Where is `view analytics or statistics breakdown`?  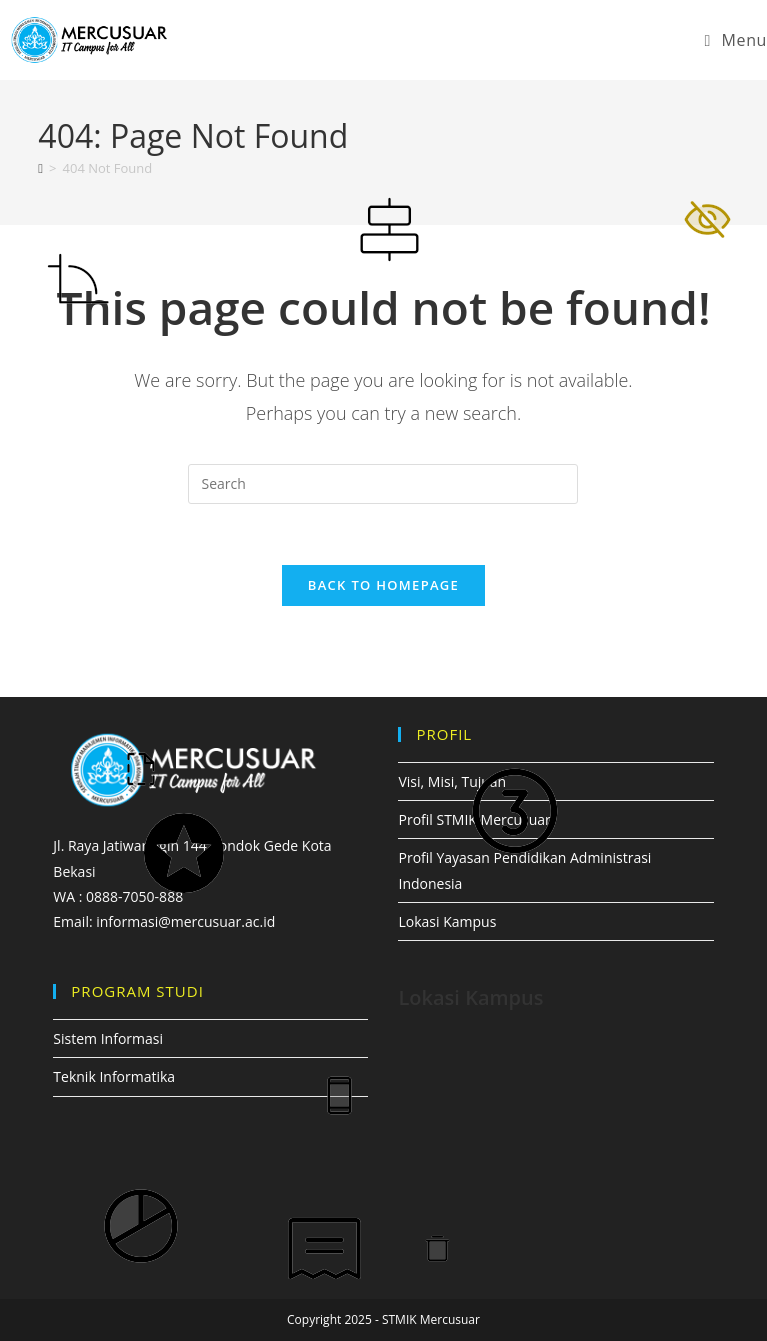
view analytics or statistics breakdown is located at coordinates (141, 1226).